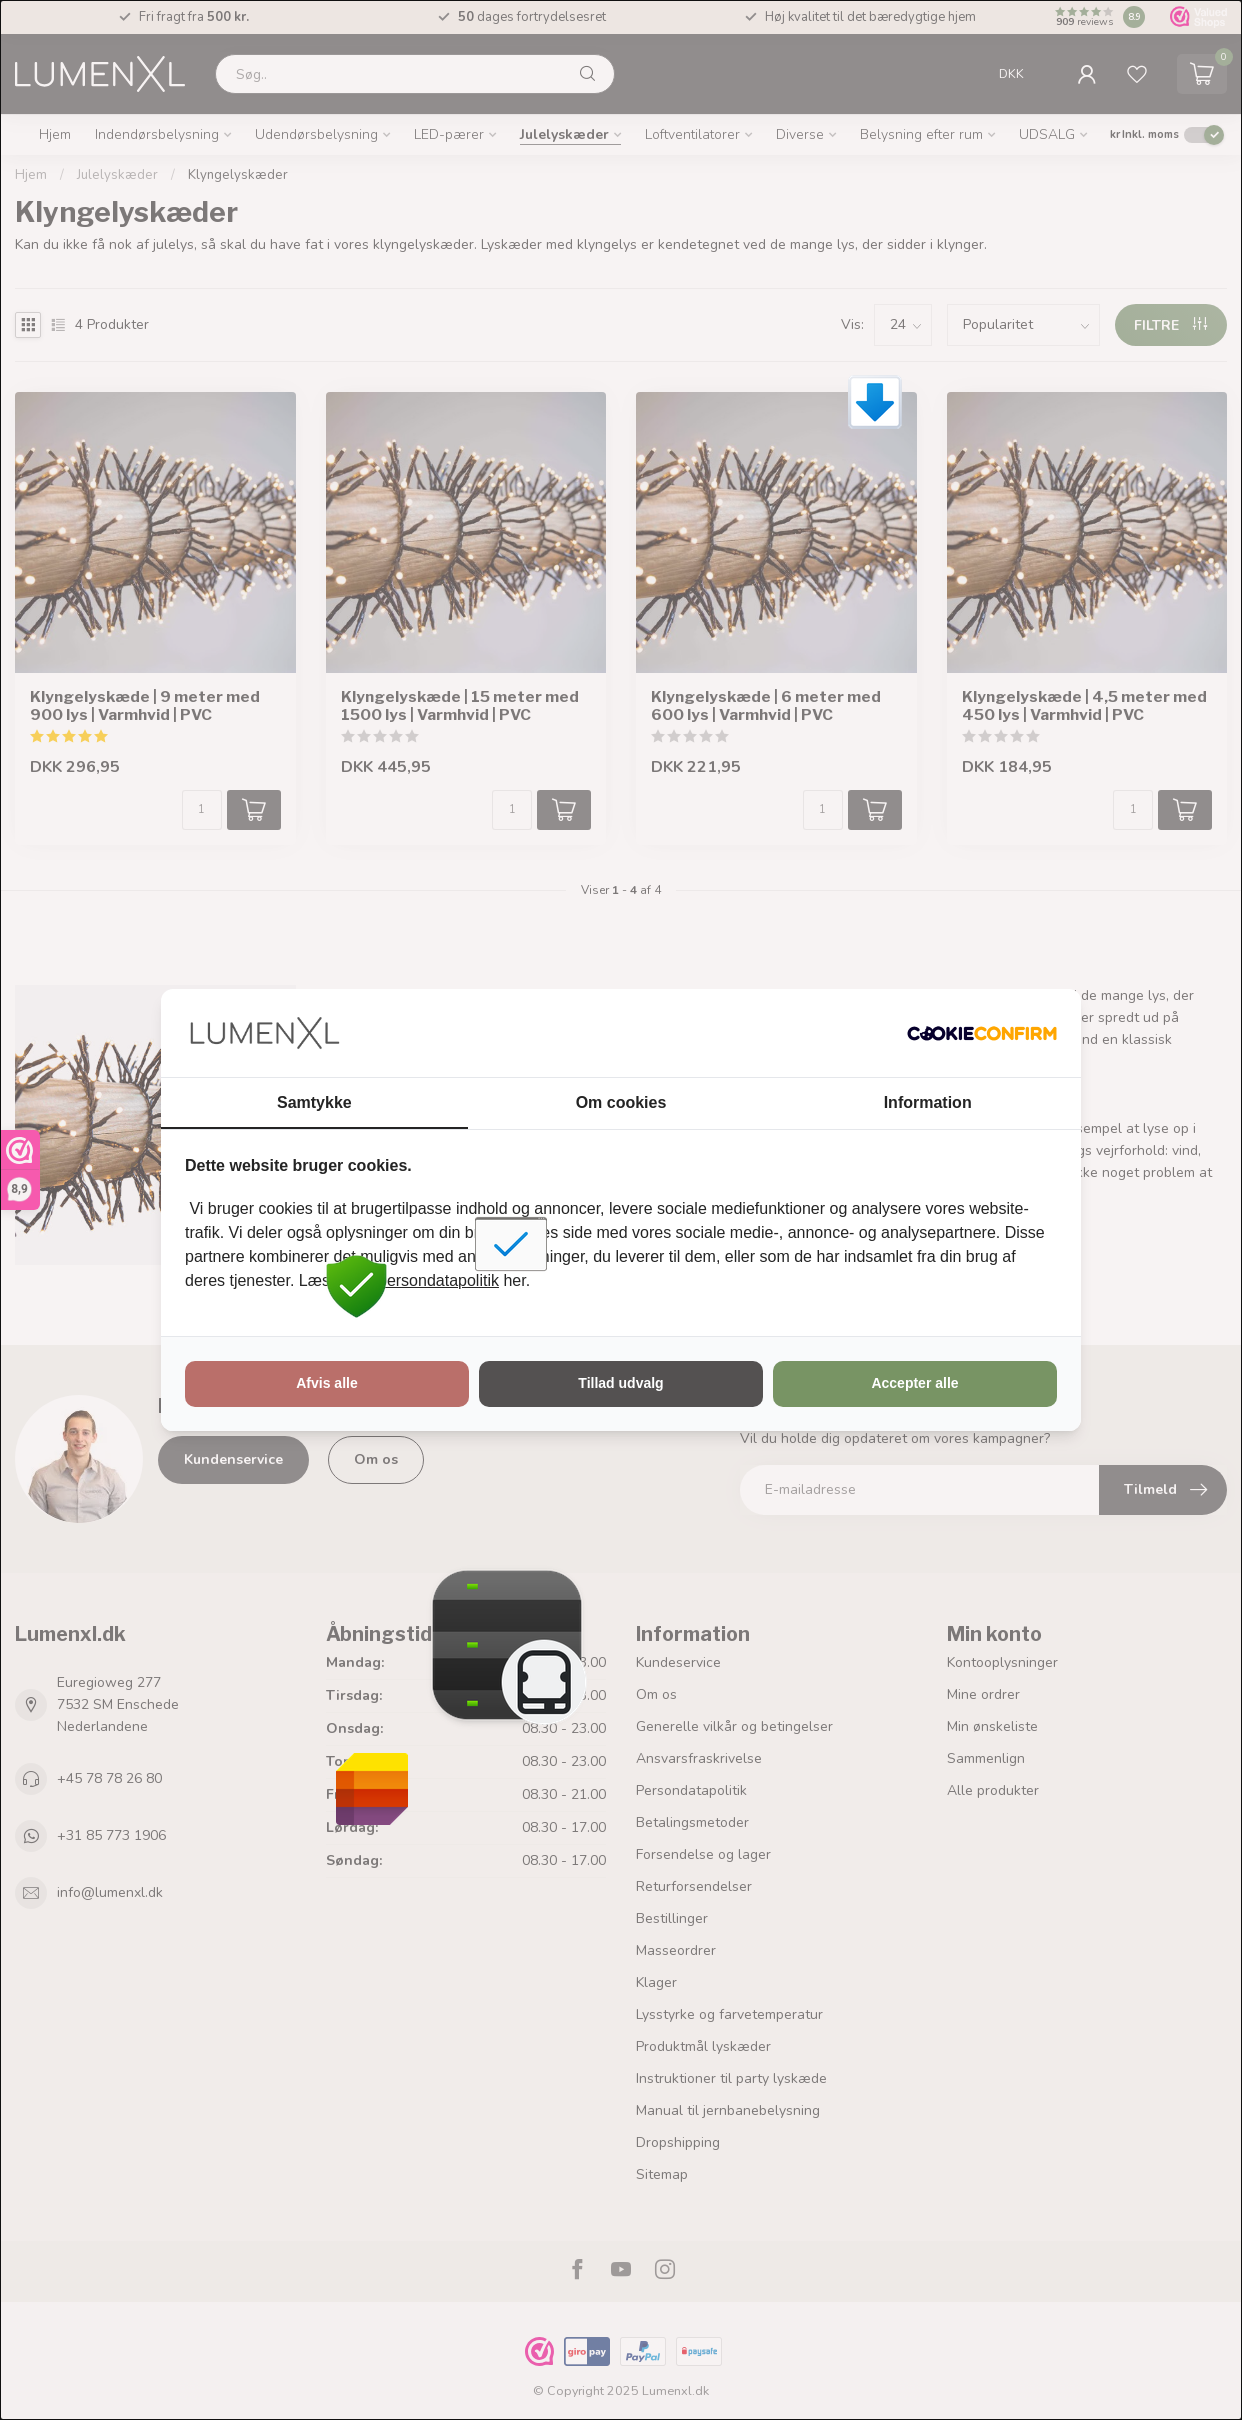 The image size is (1242, 2420). Describe the element at coordinates (507, 1645) in the screenshot. I see `configure iscsi storage server settings` at that location.